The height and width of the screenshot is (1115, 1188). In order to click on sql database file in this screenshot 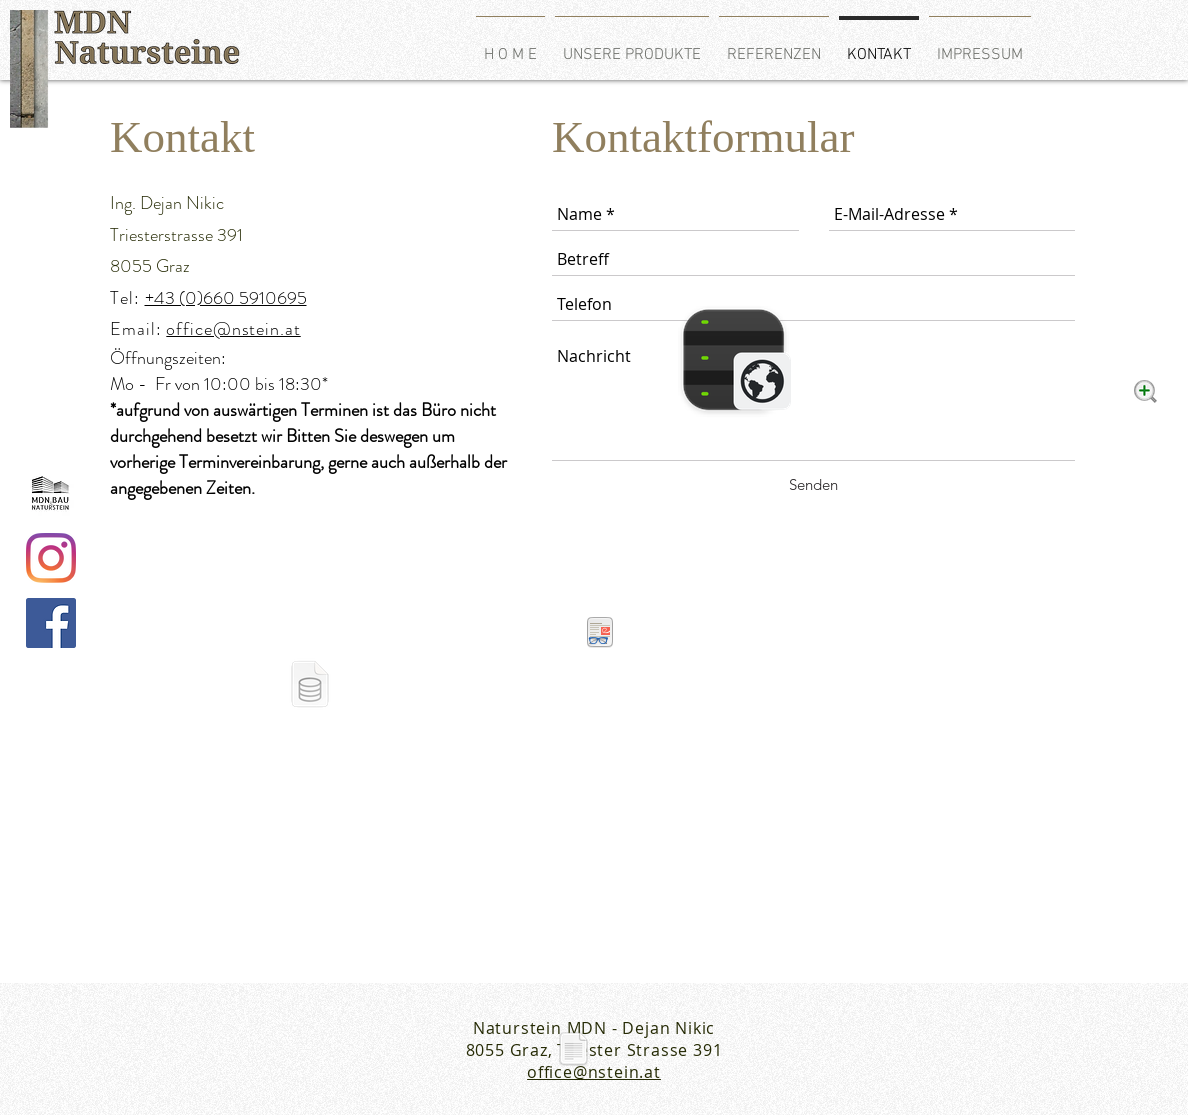, I will do `click(310, 684)`.